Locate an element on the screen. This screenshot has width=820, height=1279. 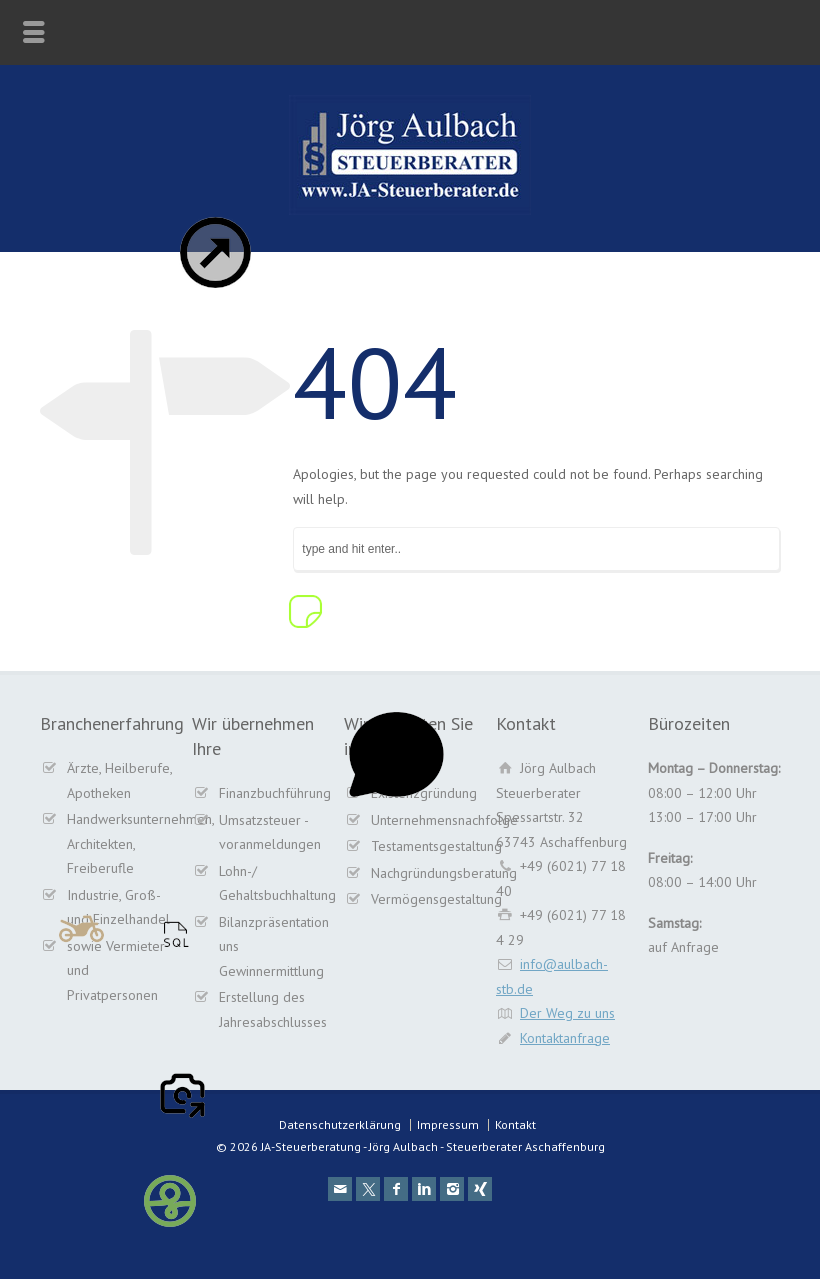
share a photo or image is located at coordinates (182, 1093).